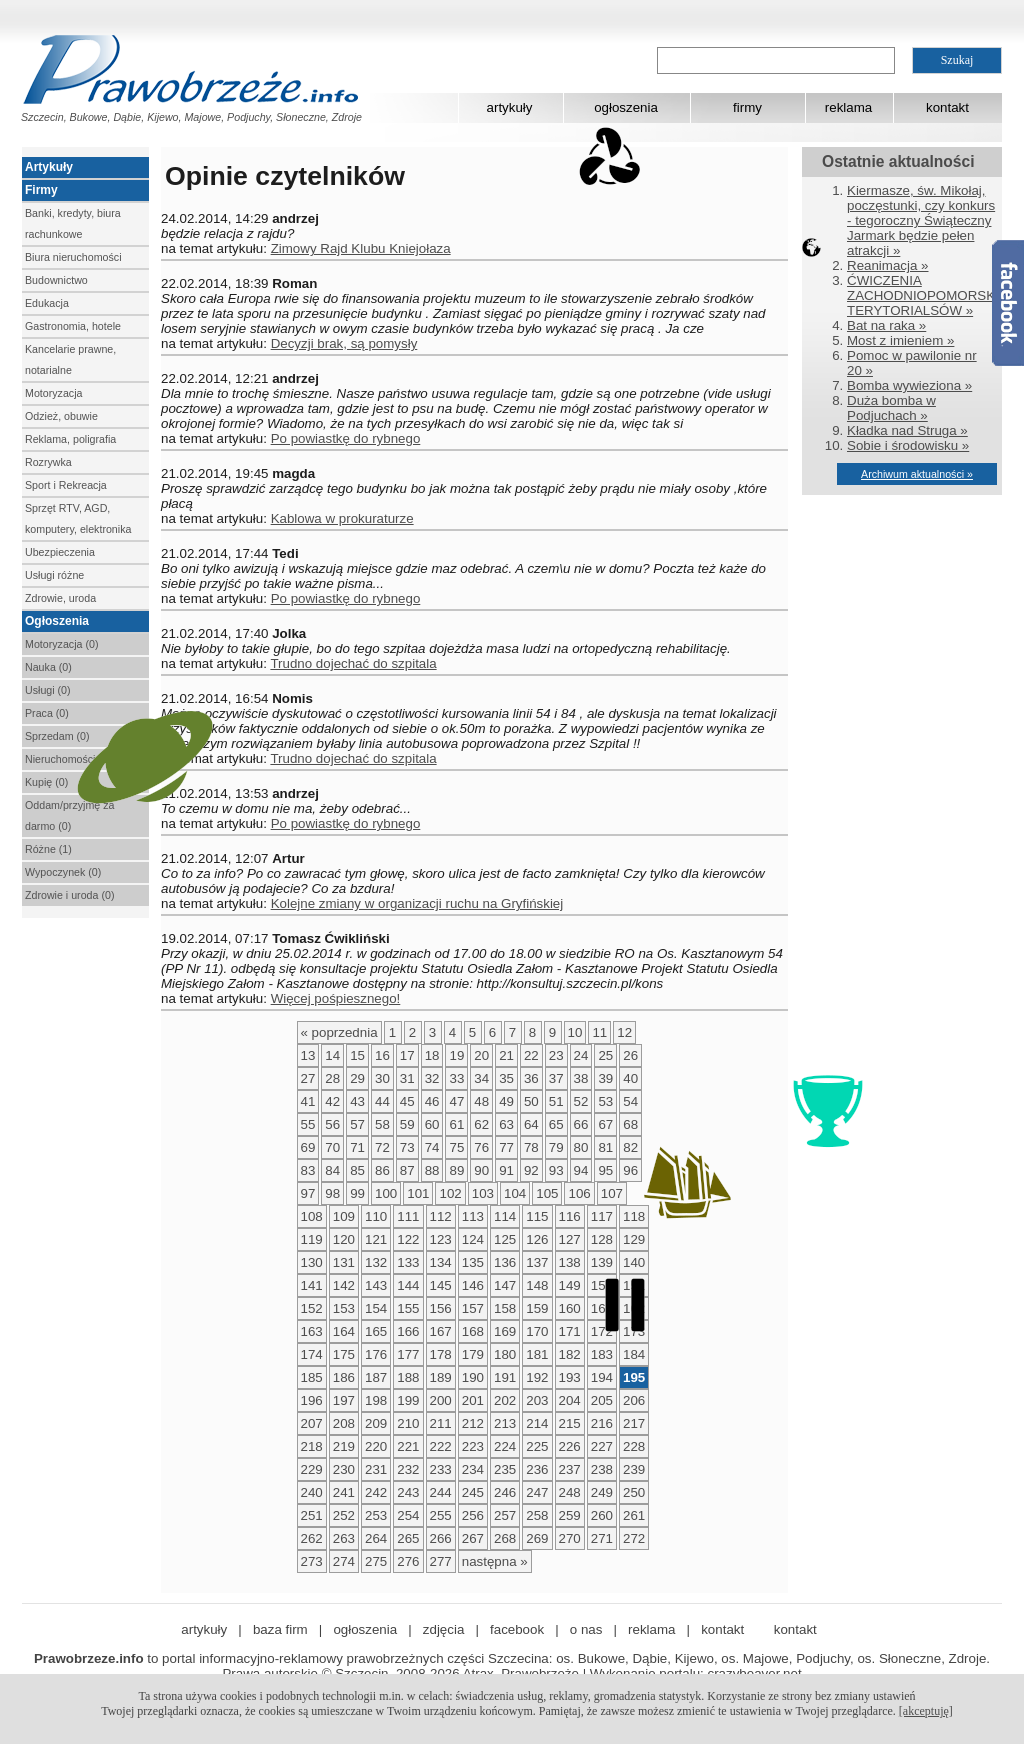 The width and height of the screenshot is (1024, 1744). What do you see at coordinates (687, 1182) in the screenshot?
I see `fishing activity or minigame` at bounding box center [687, 1182].